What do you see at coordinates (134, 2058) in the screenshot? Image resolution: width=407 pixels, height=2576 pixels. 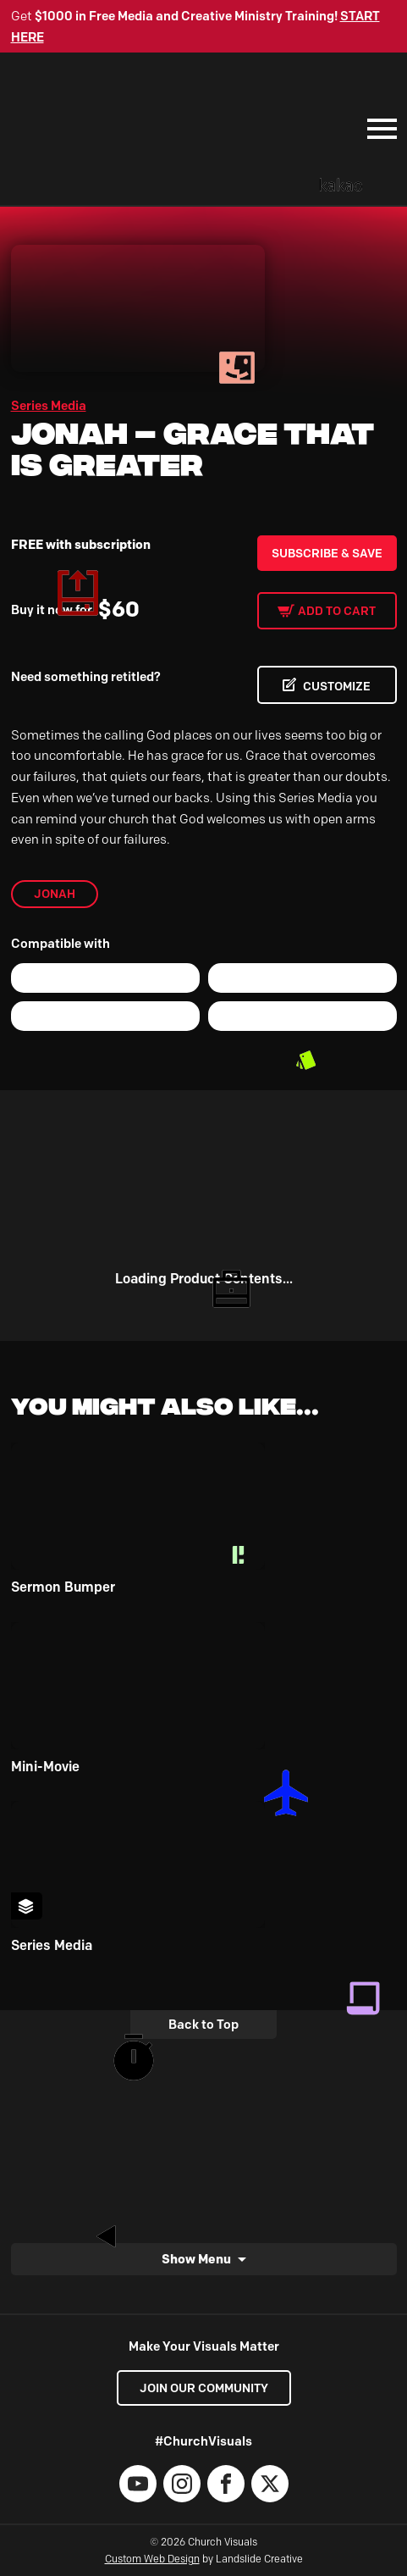 I see `start or set a timer` at bounding box center [134, 2058].